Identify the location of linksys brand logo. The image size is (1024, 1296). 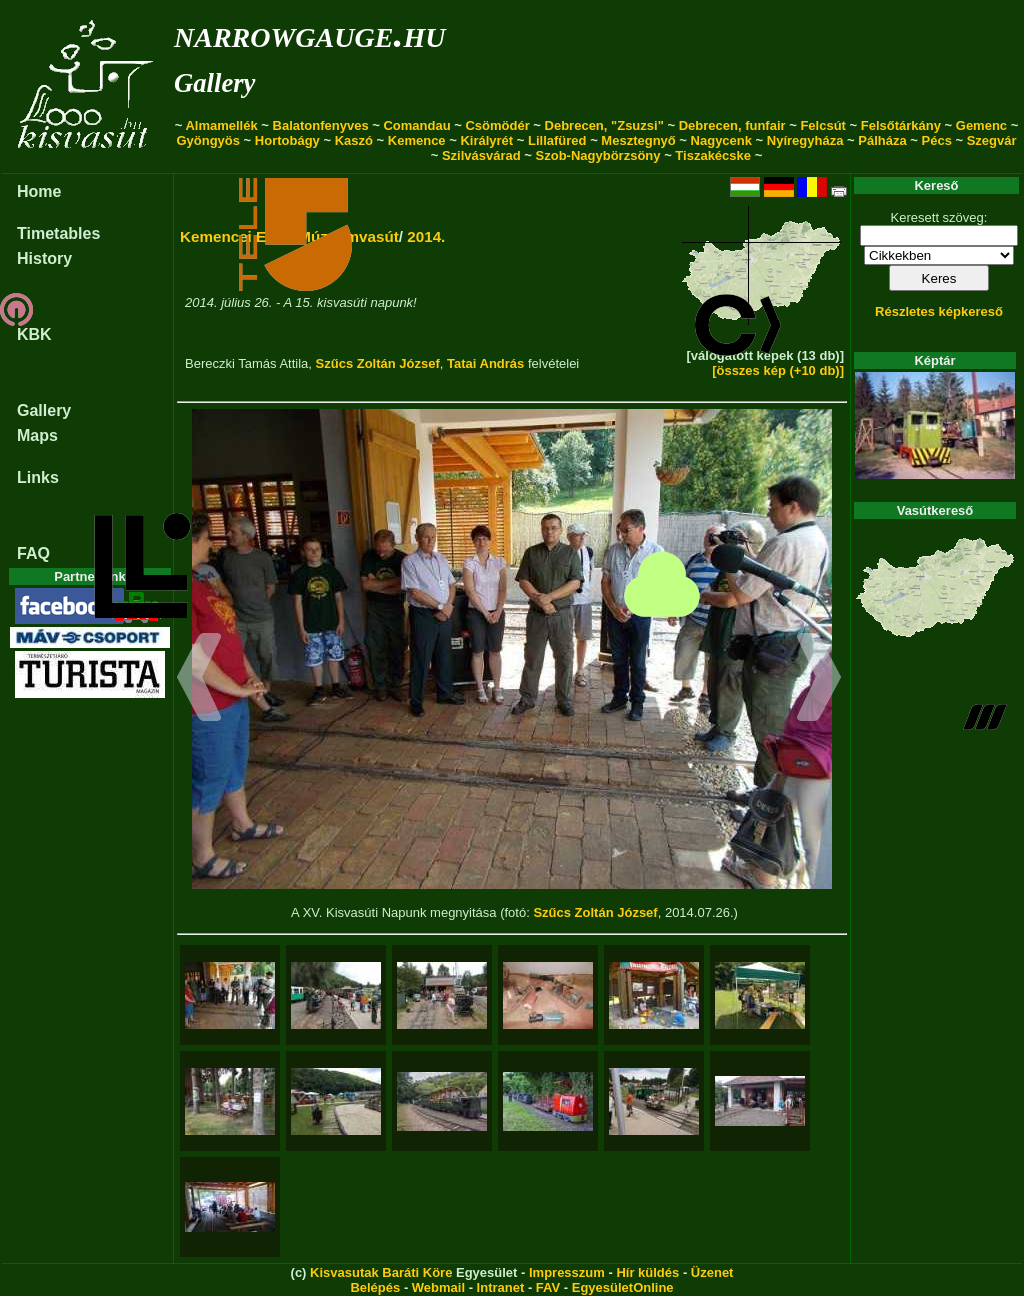
(142, 565).